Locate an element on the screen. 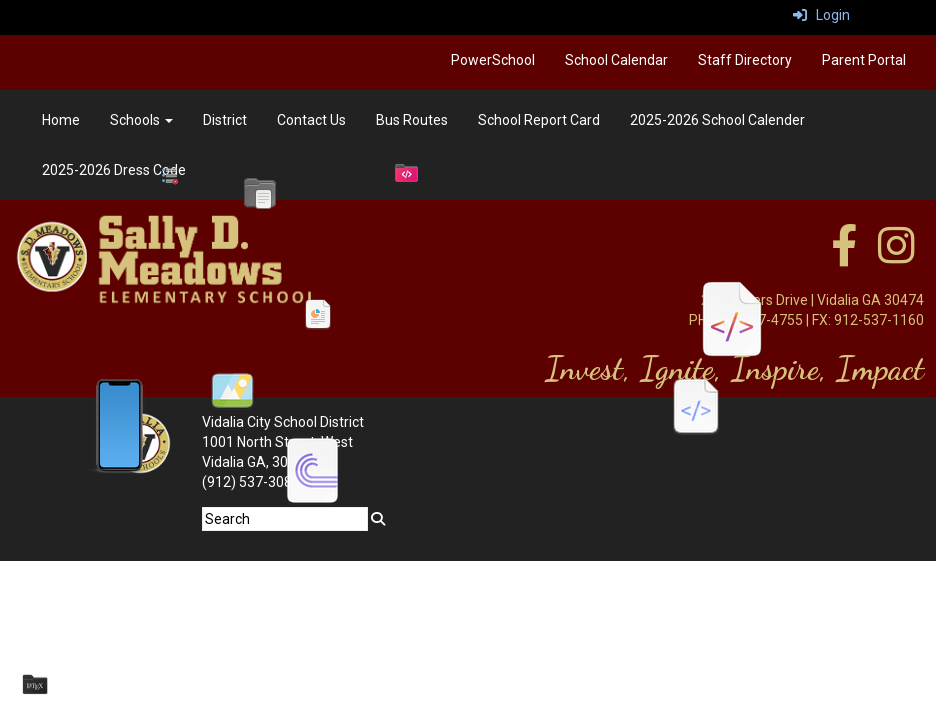 The height and width of the screenshot is (720, 936). iPhone XR device icon is located at coordinates (119, 426).